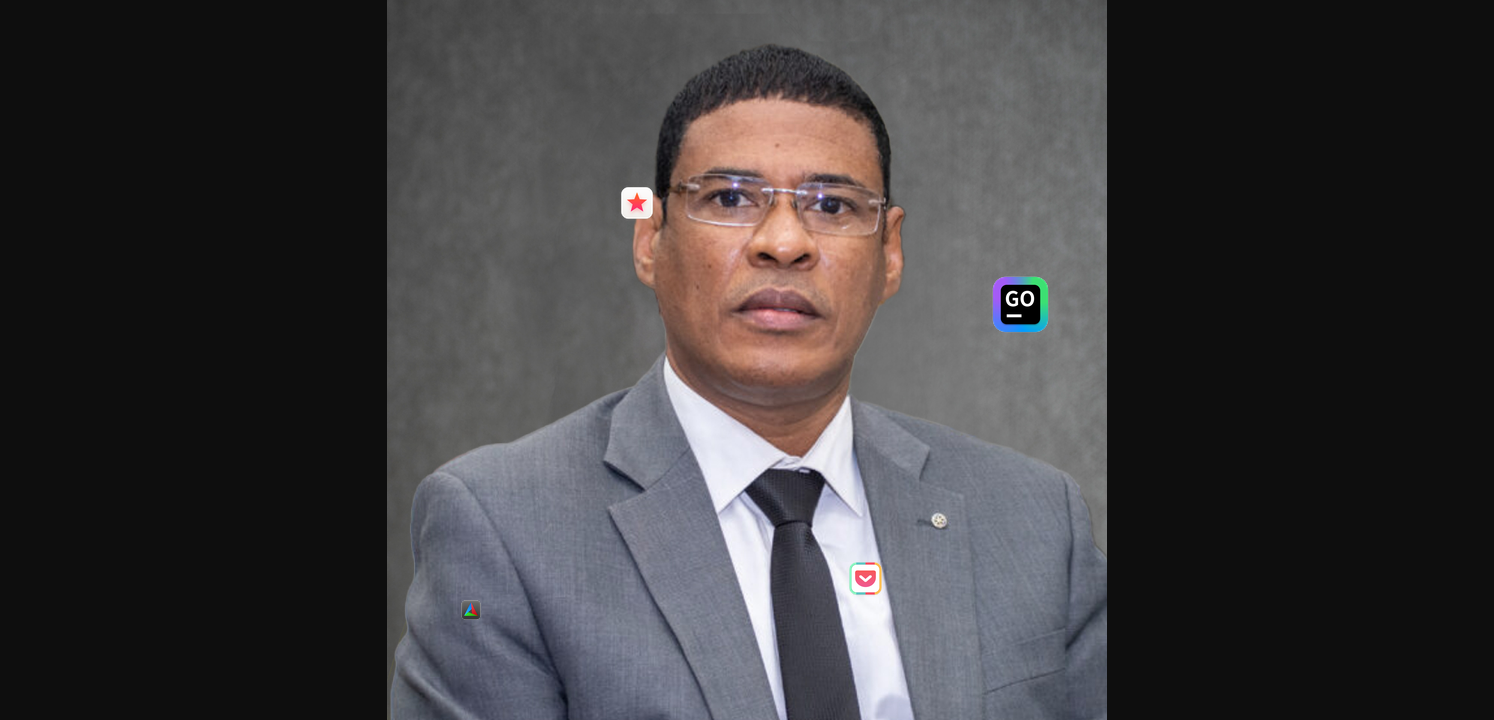 This screenshot has width=1494, height=720. Describe the element at coordinates (637, 203) in the screenshot. I see `open bookmarks manager app` at that location.